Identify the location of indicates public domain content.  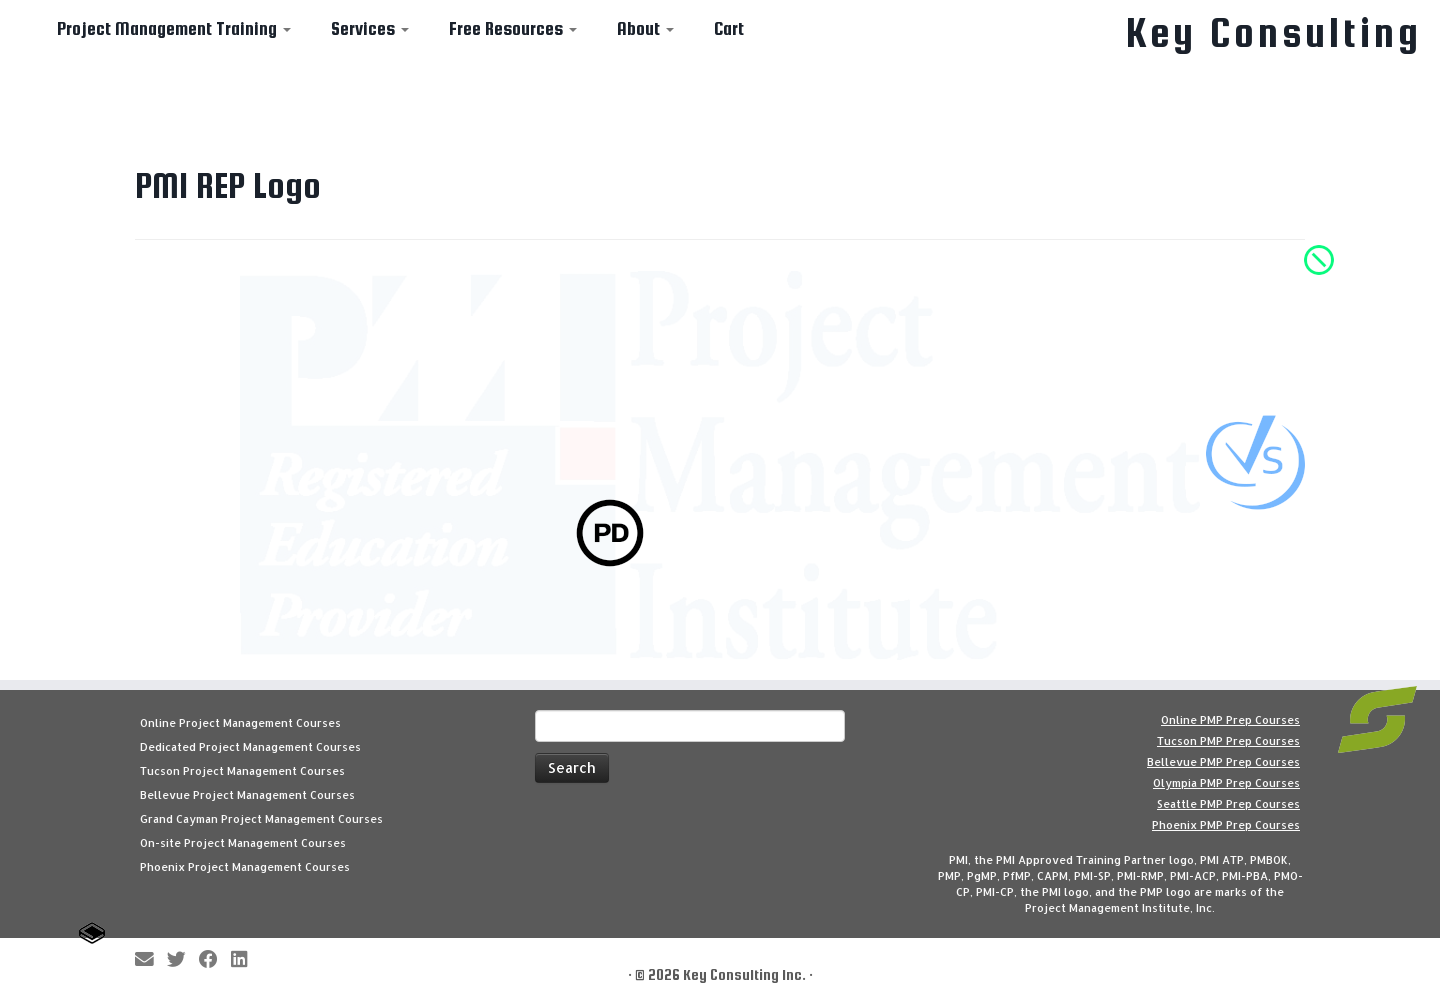
(610, 533).